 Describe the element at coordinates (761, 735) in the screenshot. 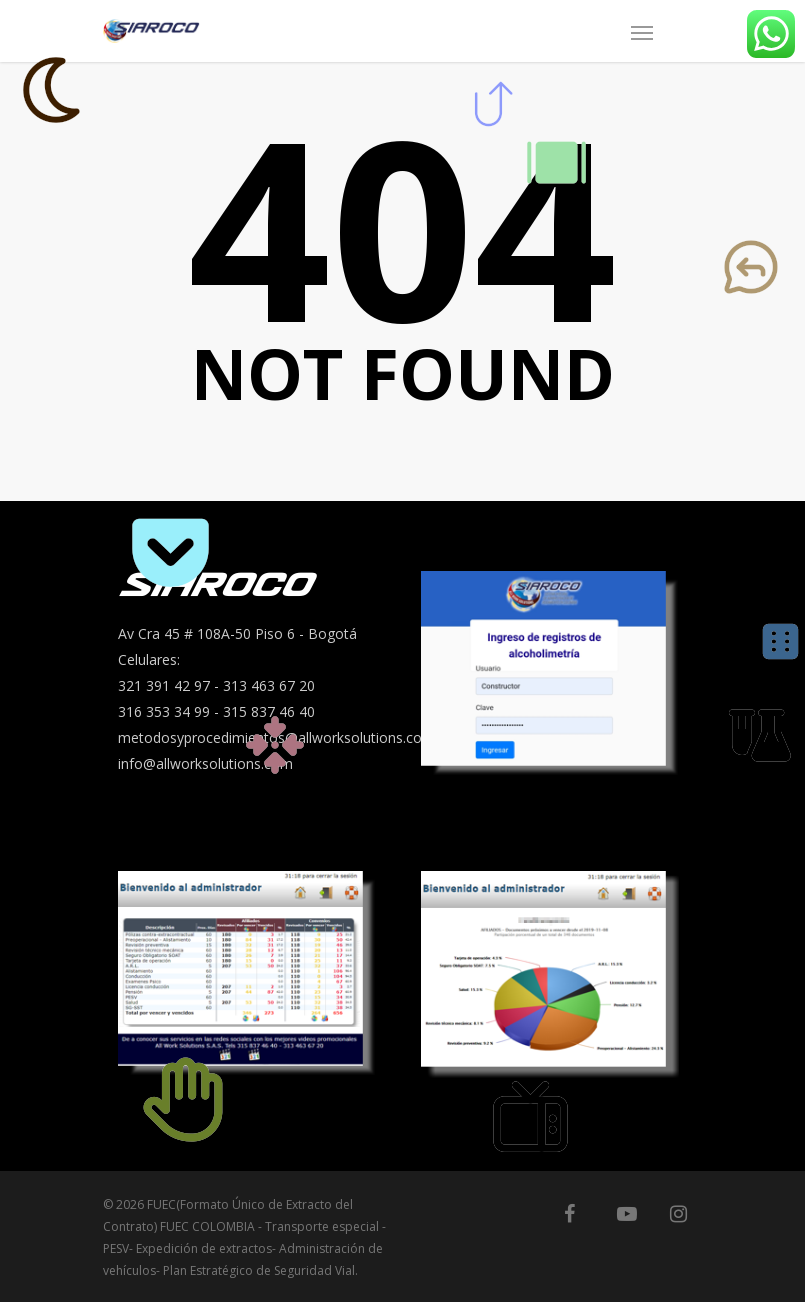

I see `access laboratory or science tools` at that location.